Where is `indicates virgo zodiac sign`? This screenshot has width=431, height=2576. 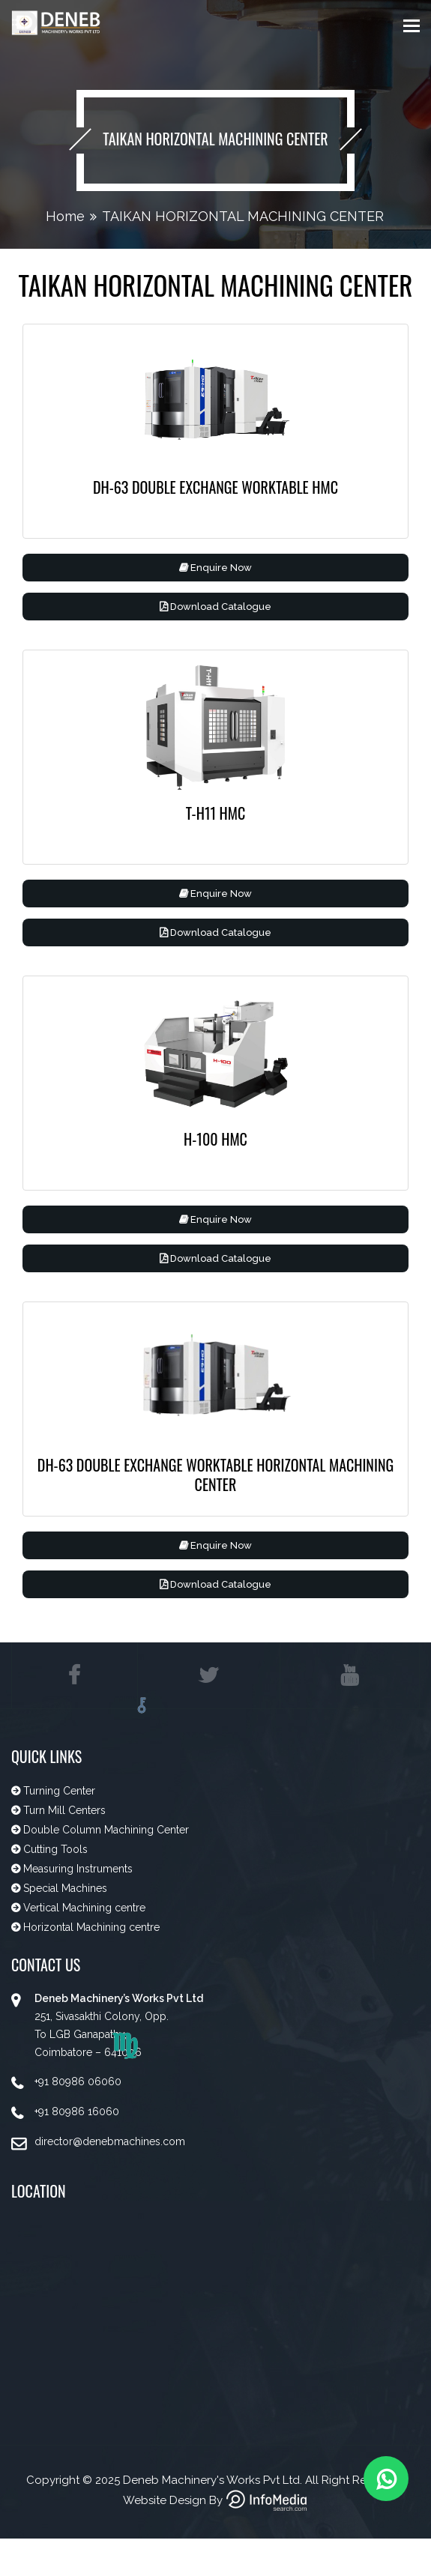 indicates virgo zodiac sign is located at coordinates (124, 2046).